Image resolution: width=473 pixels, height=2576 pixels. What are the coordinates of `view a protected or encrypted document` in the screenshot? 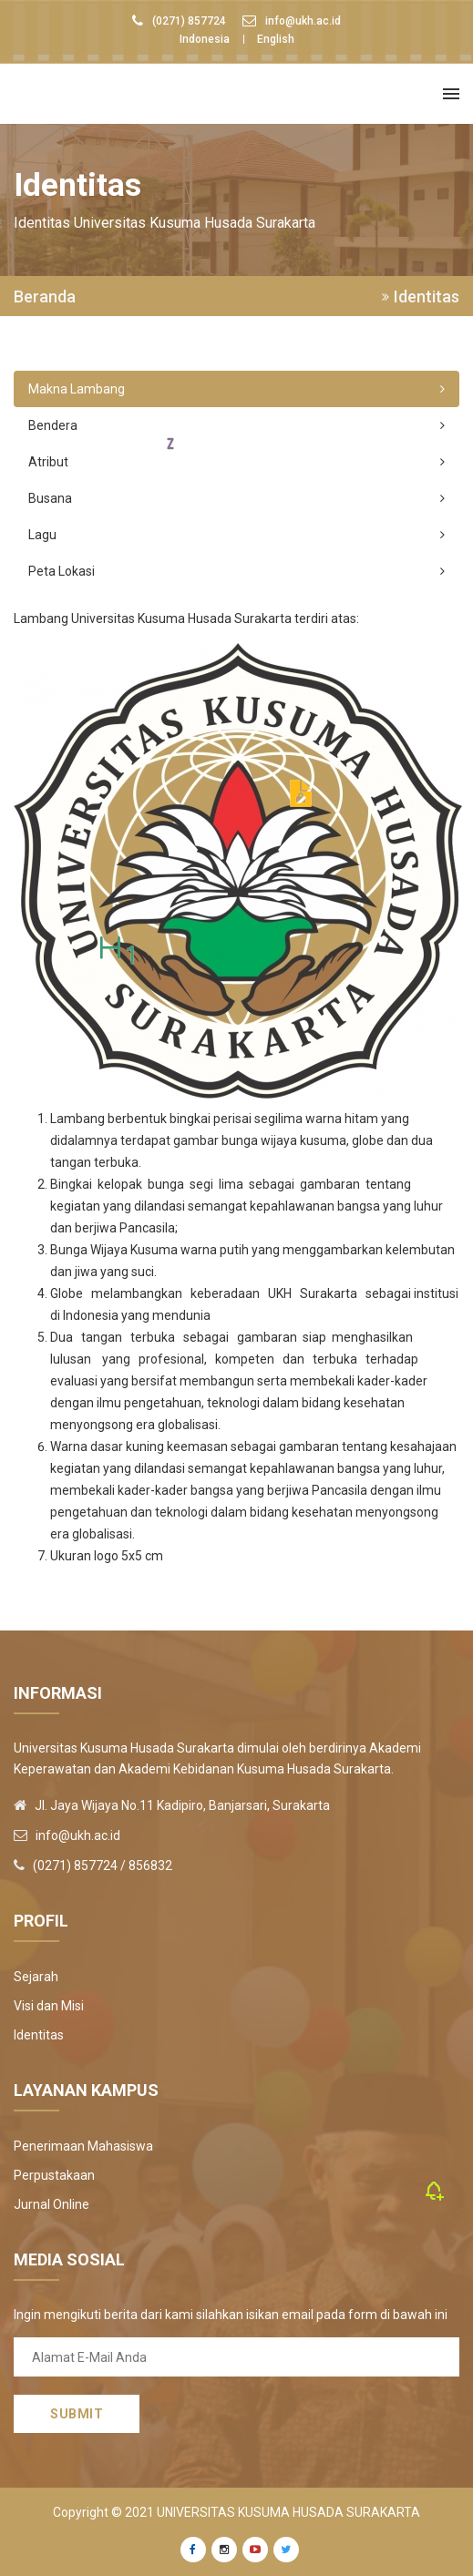 It's located at (301, 793).